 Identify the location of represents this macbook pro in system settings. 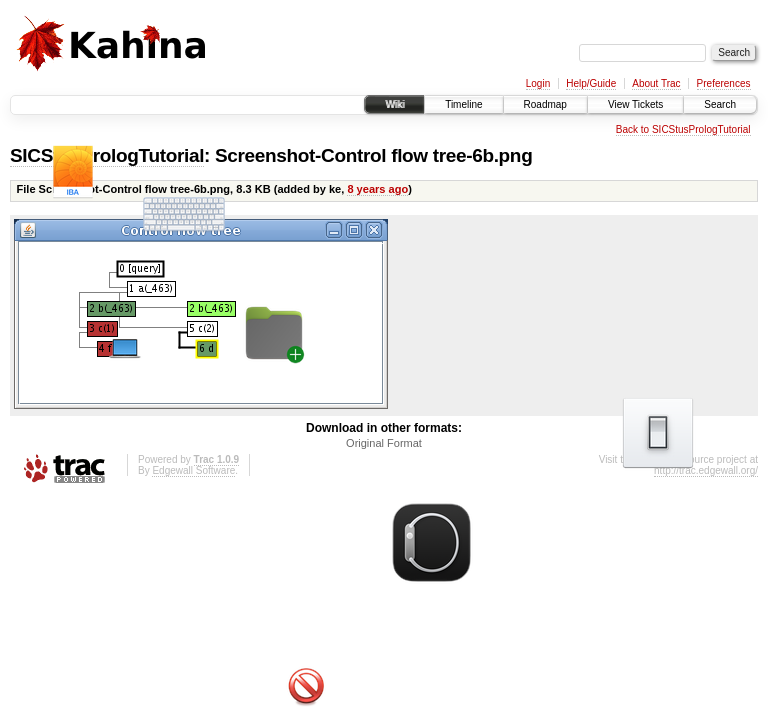
(125, 346).